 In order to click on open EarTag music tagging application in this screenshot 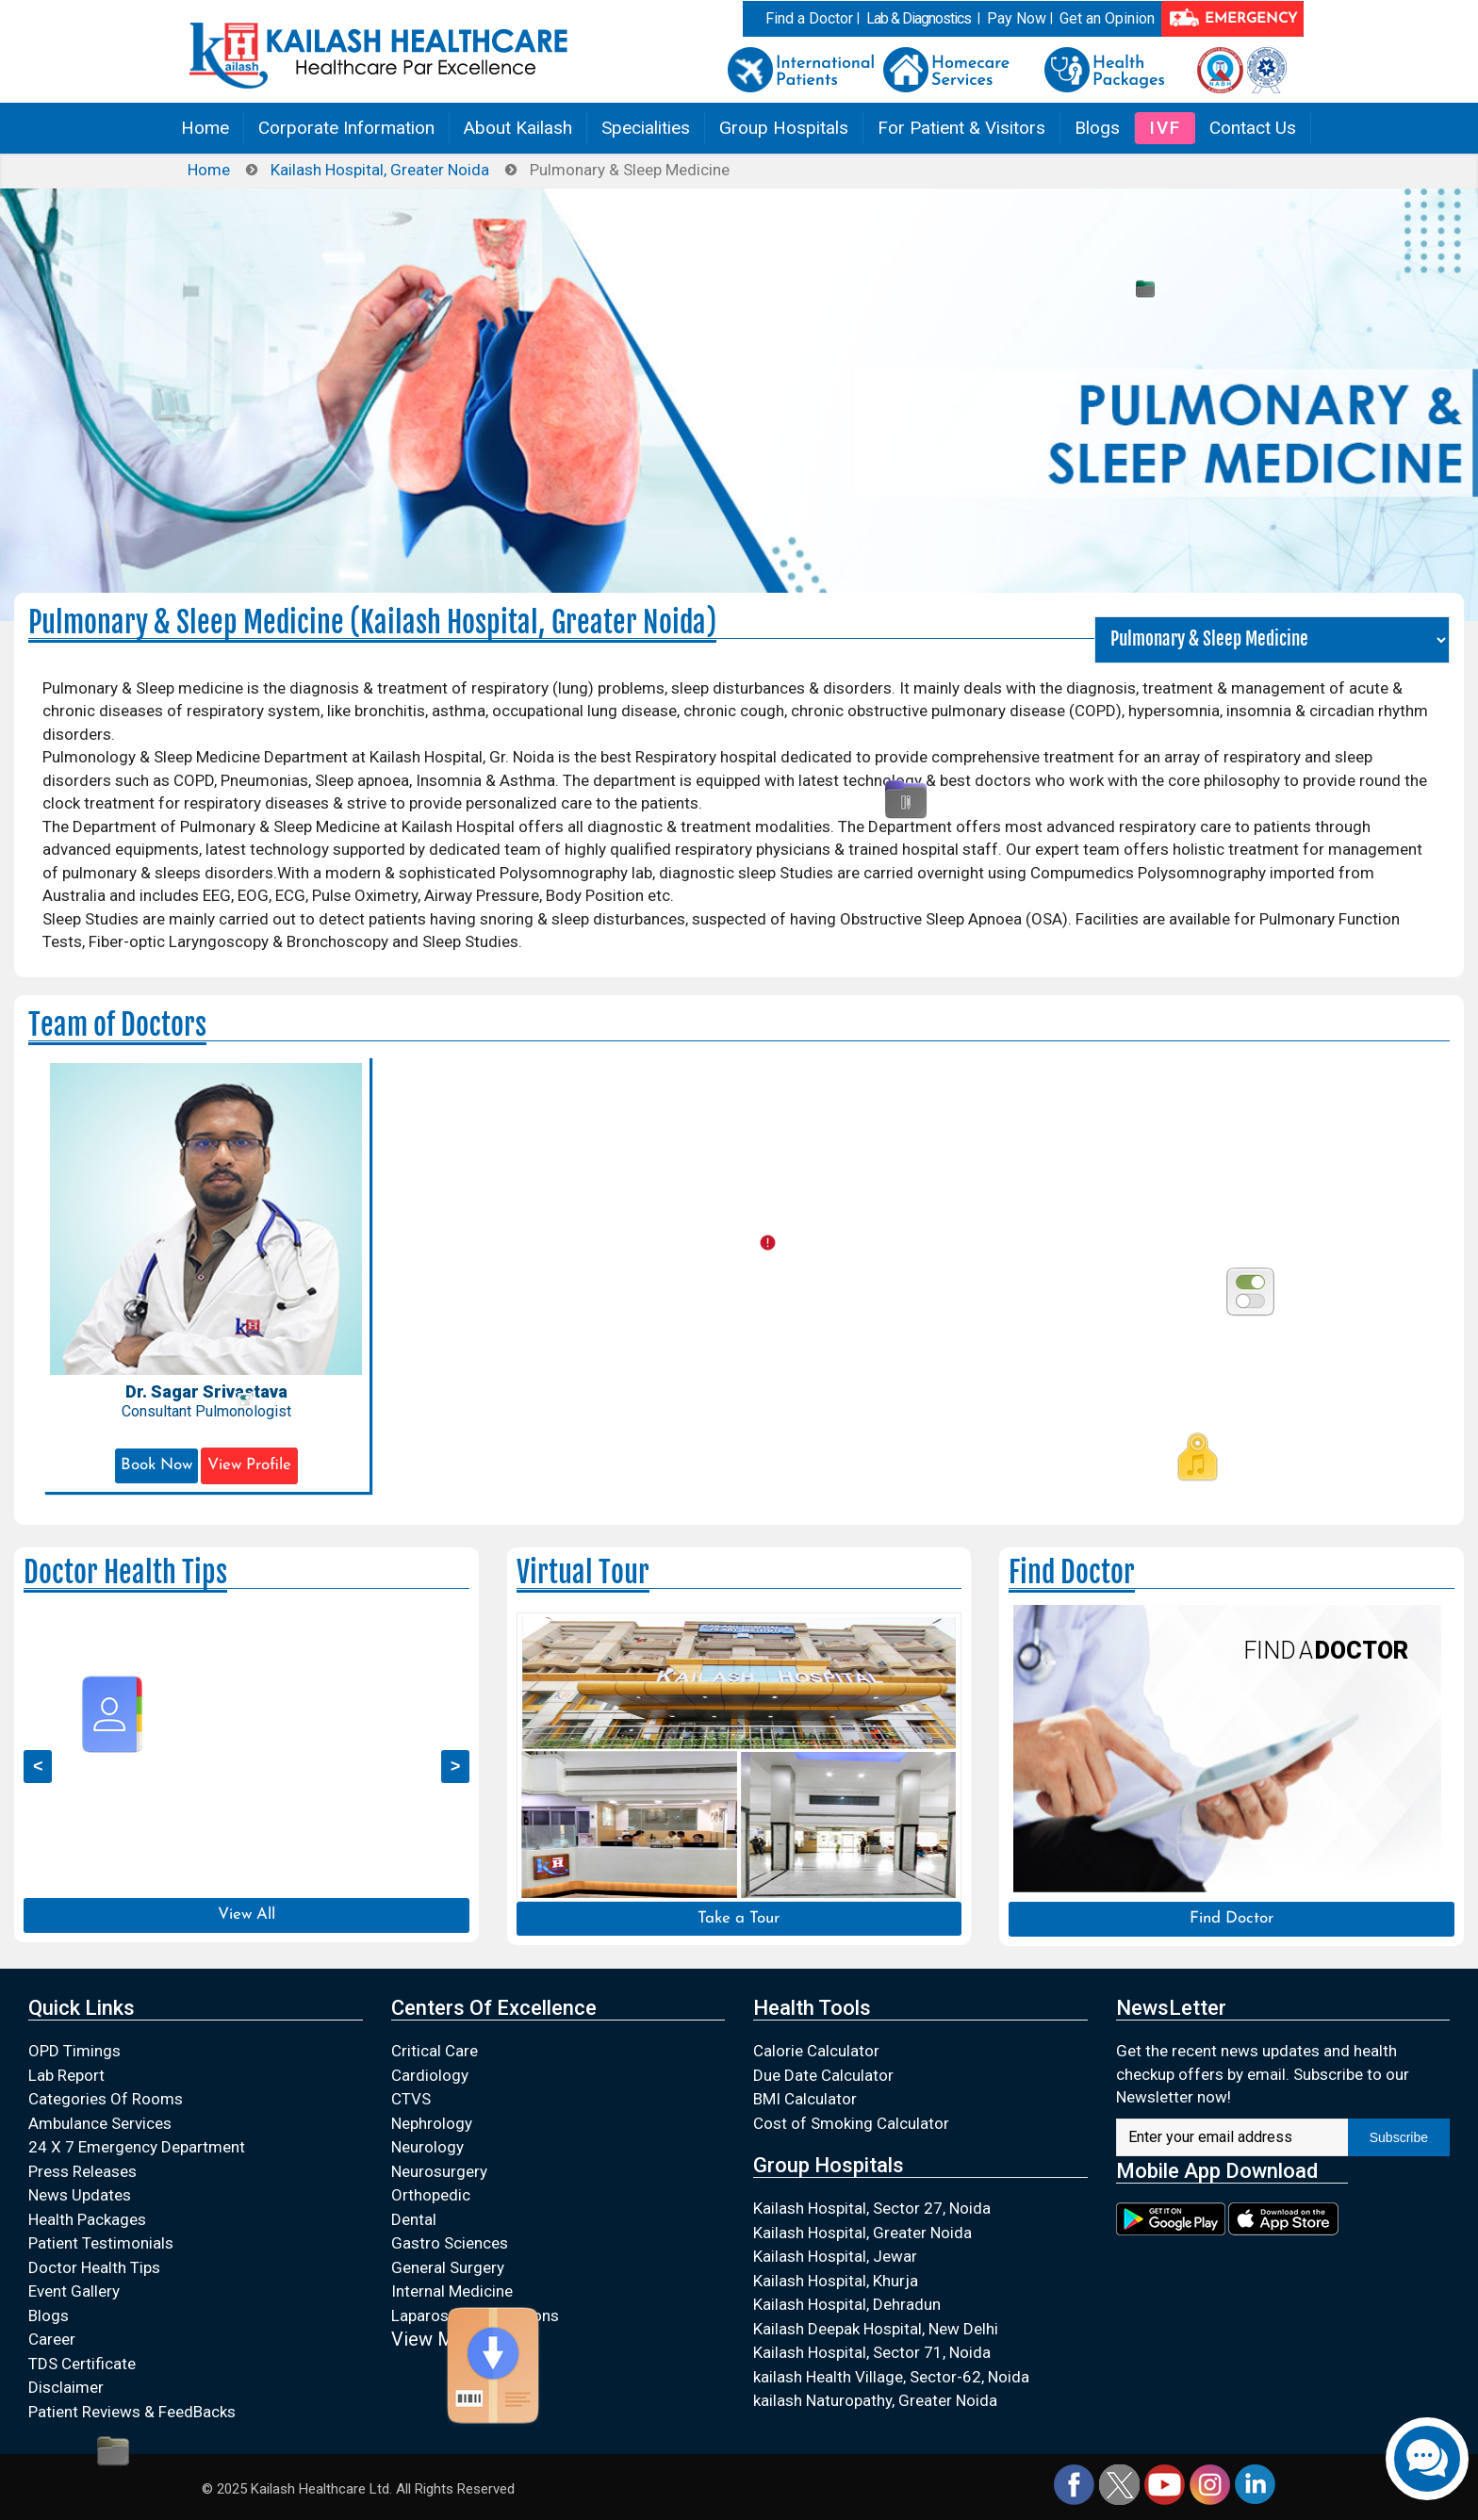, I will do `click(1197, 1456)`.